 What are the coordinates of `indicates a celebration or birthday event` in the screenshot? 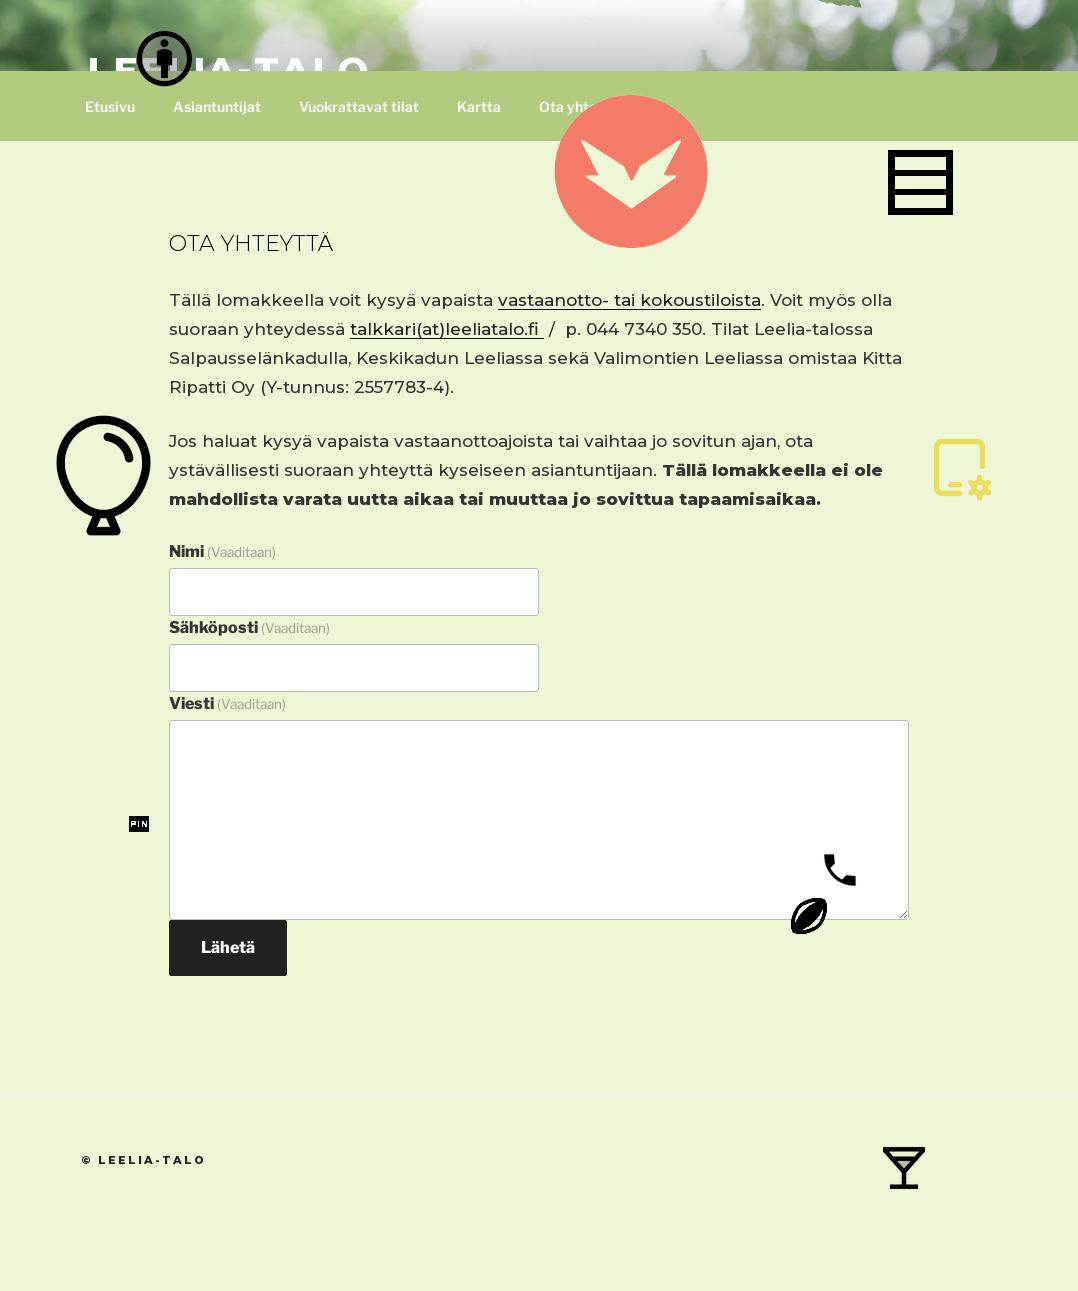 It's located at (103, 475).